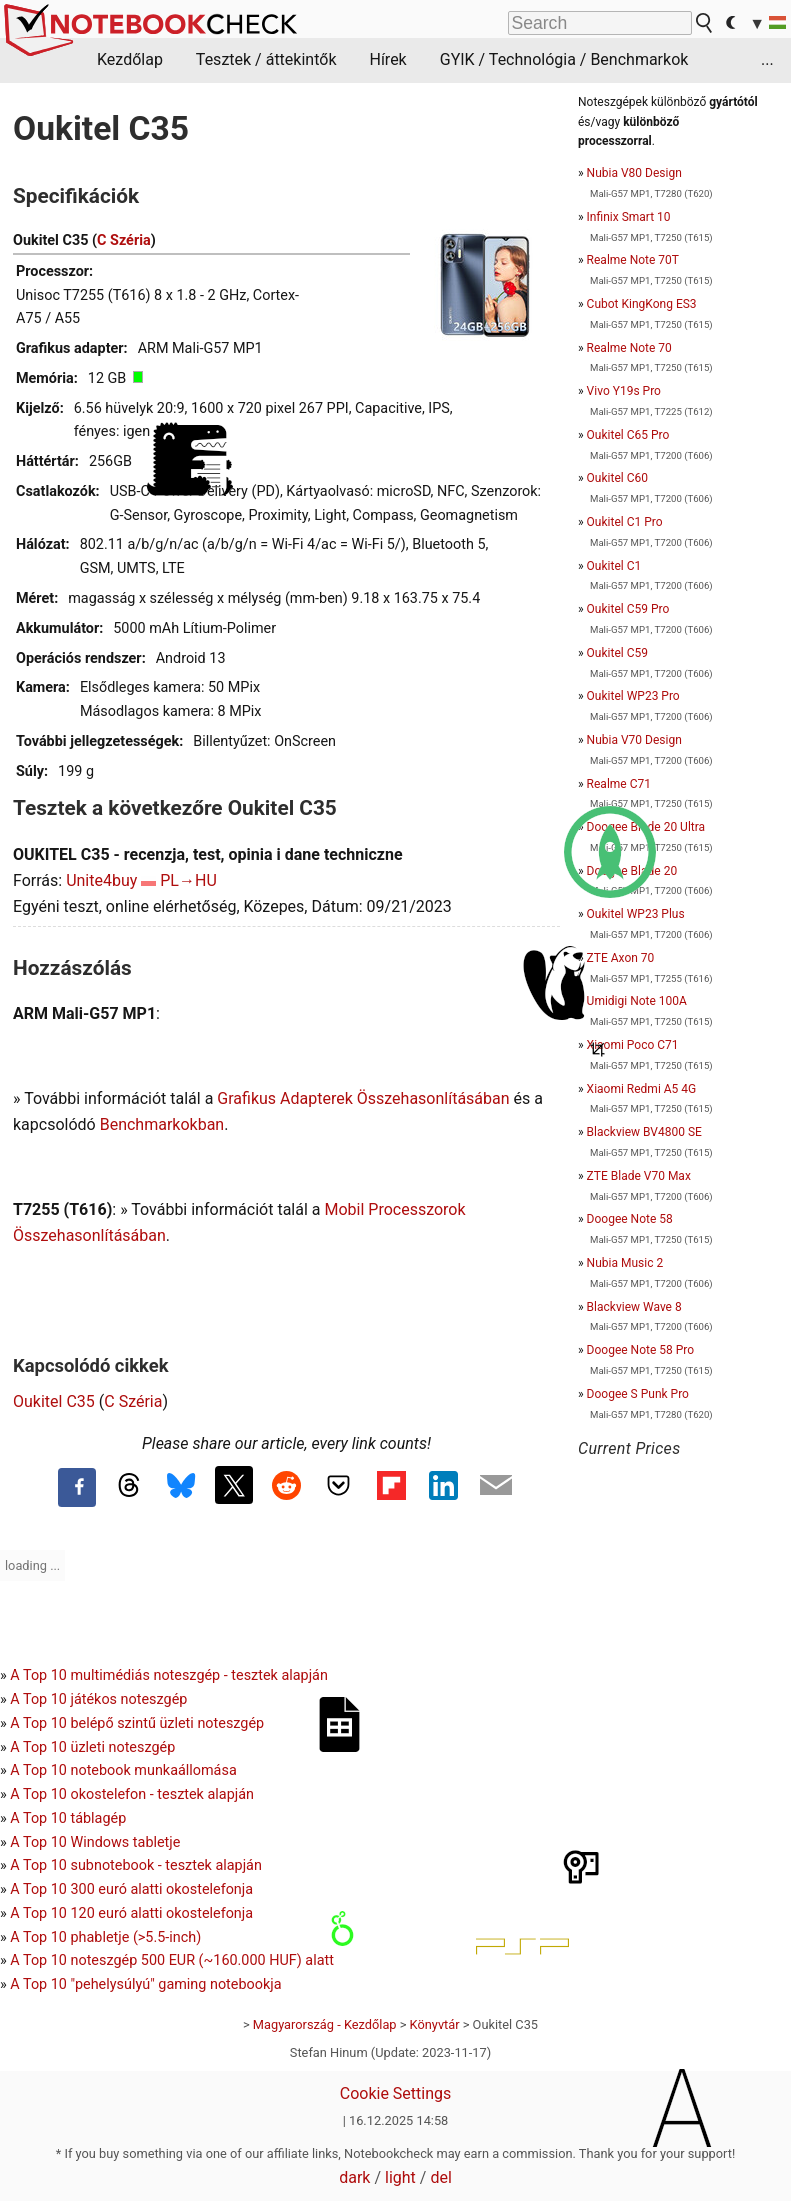 Image resolution: width=791 pixels, height=2201 pixels. What do you see at coordinates (190, 459) in the screenshot?
I see `visit docusaurus documentation site` at bounding box center [190, 459].